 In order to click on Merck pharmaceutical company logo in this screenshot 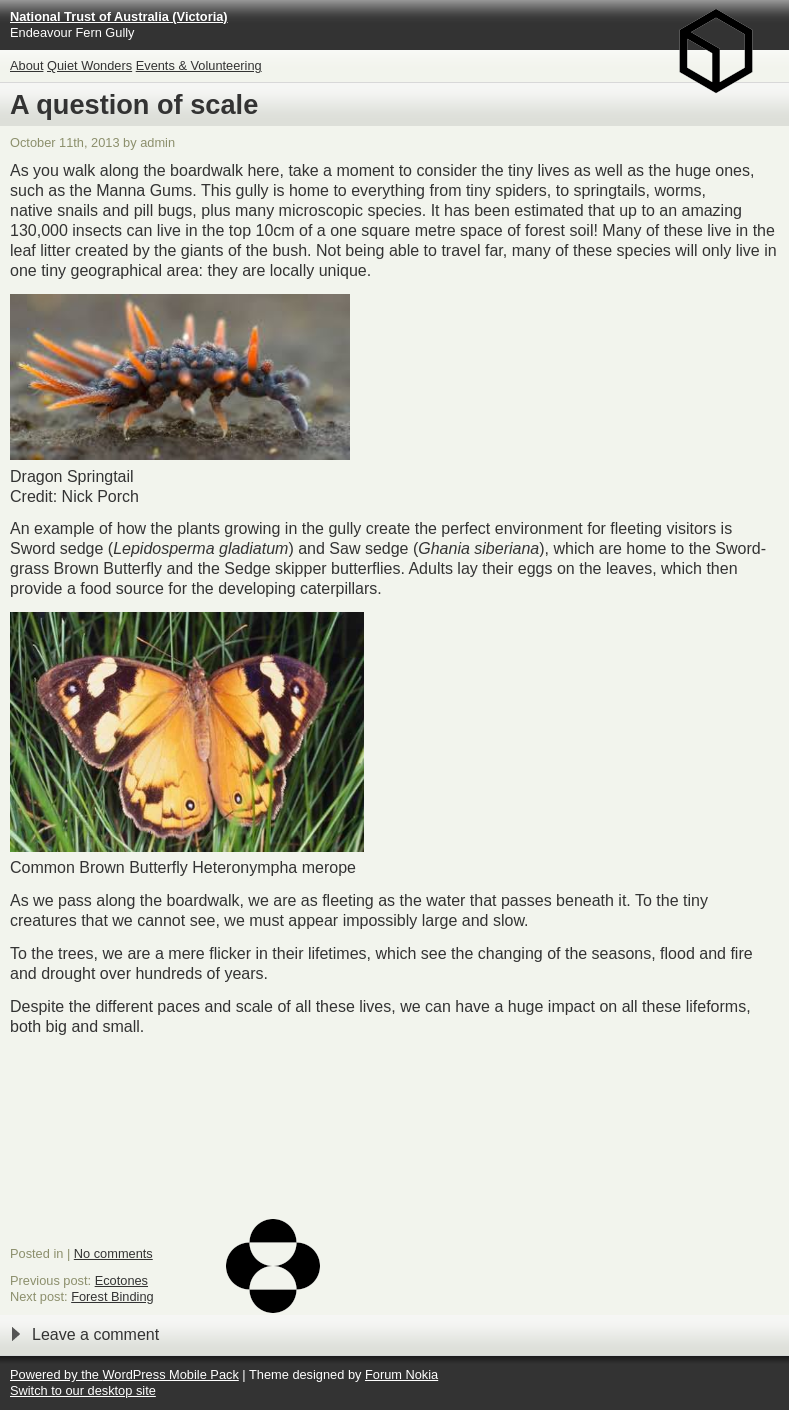, I will do `click(273, 1266)`.